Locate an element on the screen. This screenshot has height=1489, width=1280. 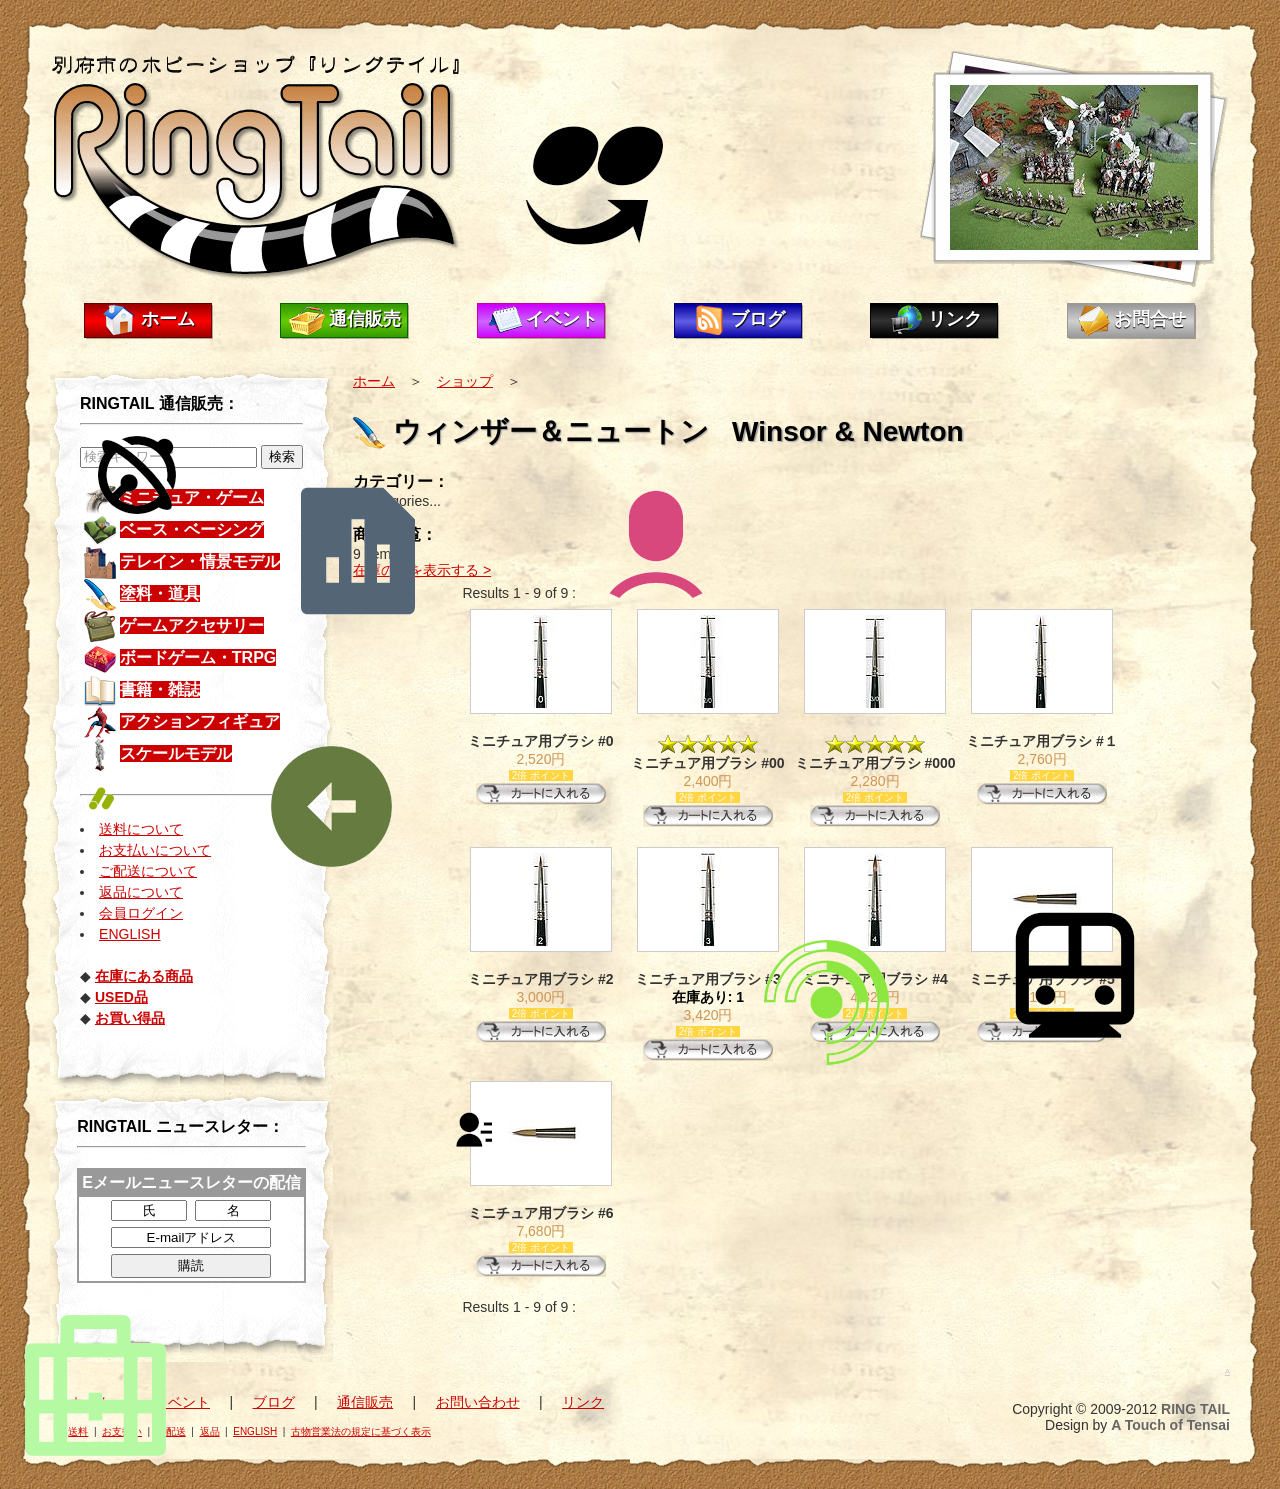
google adsense logo is located at coordinates (101, 798).